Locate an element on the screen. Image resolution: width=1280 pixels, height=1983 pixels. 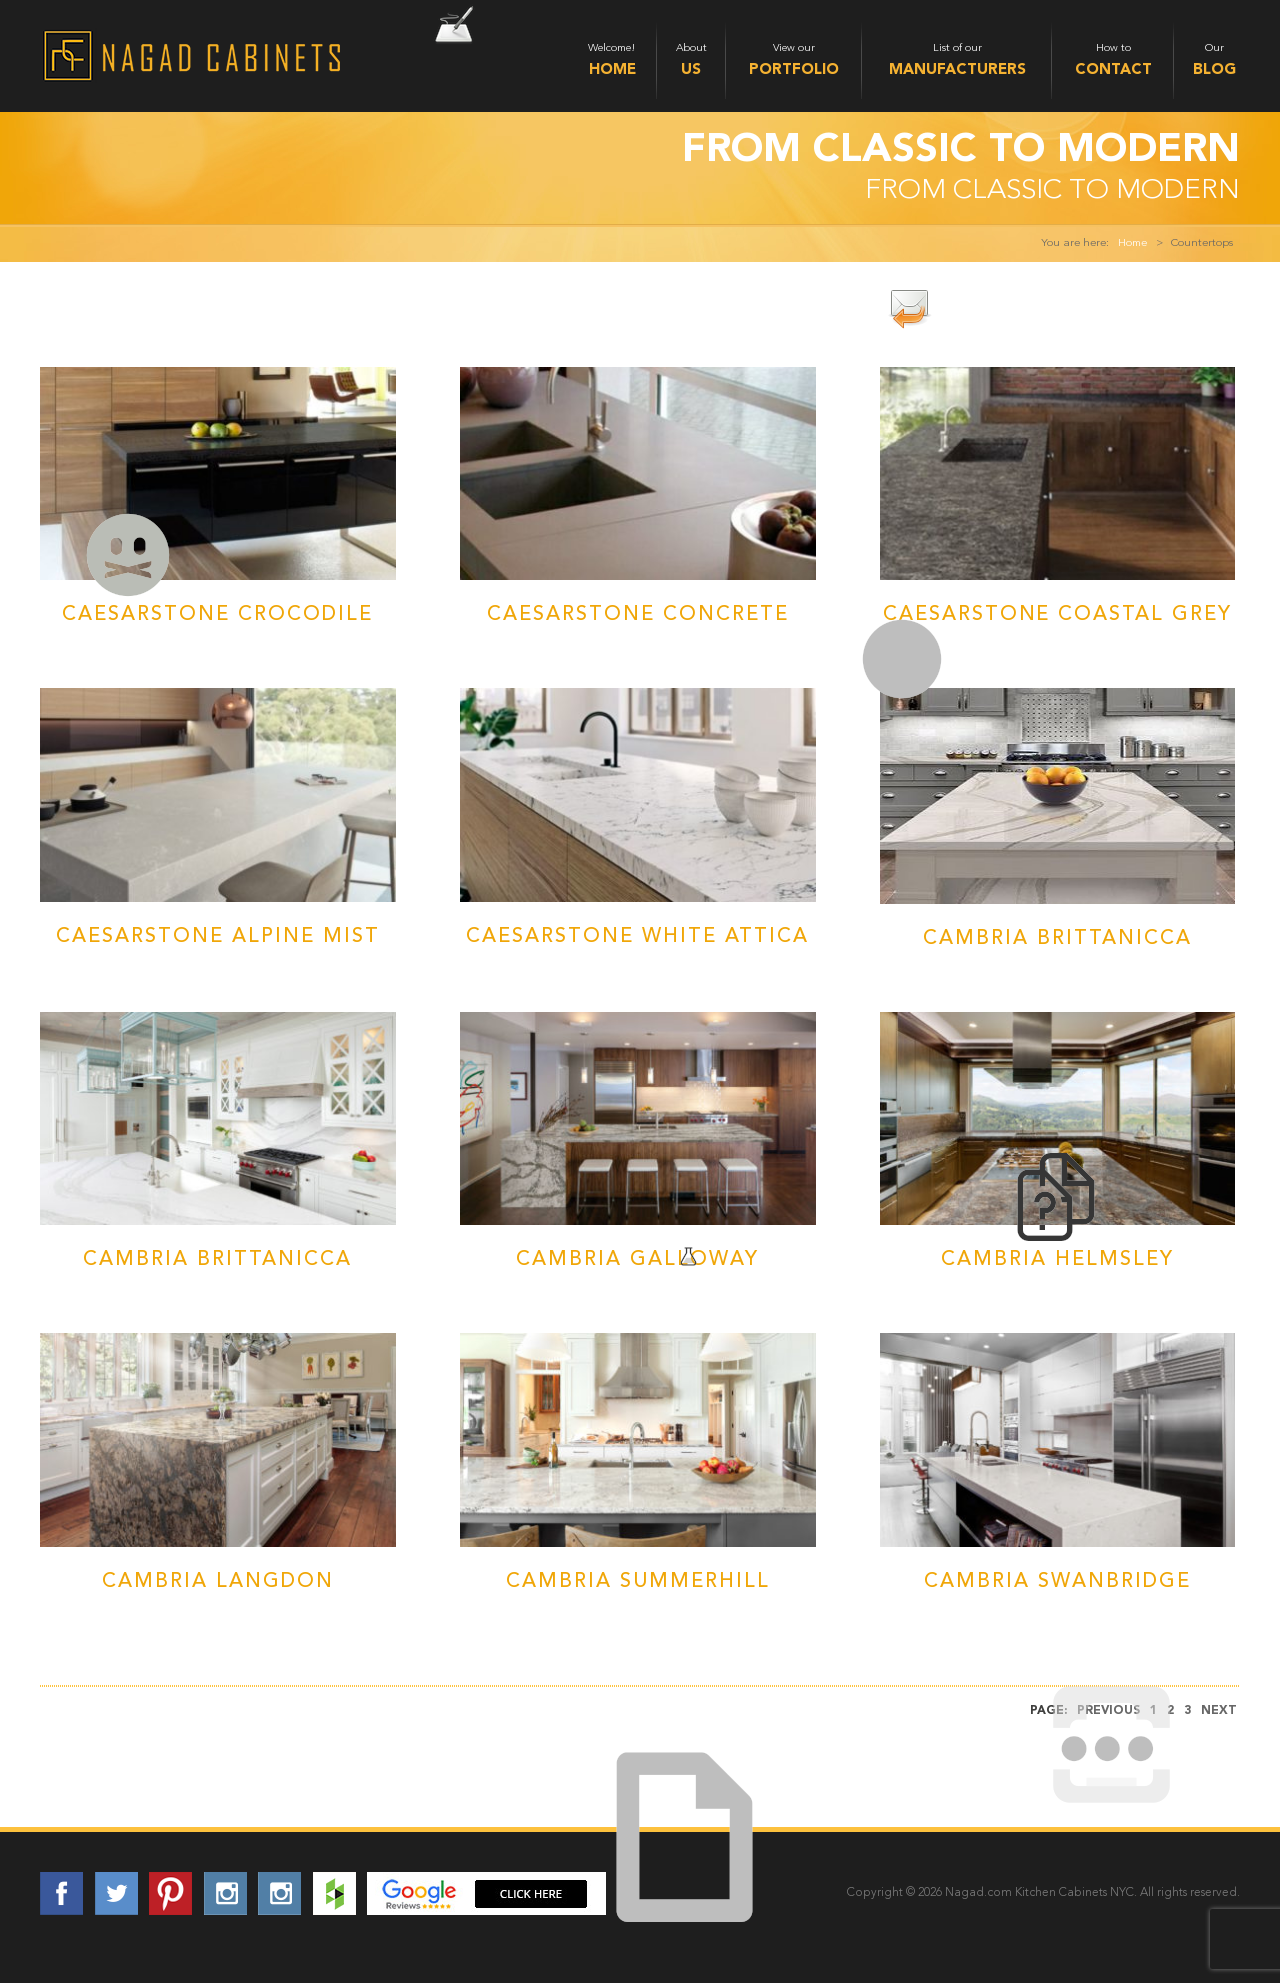
access frequently asked questions is located at coordinates (1056, 1197).